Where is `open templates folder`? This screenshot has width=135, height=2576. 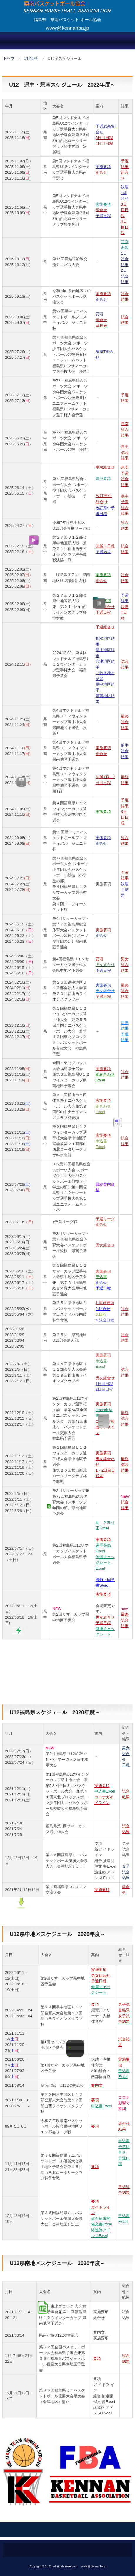
open templates folder is located at coordinates (99, 602).